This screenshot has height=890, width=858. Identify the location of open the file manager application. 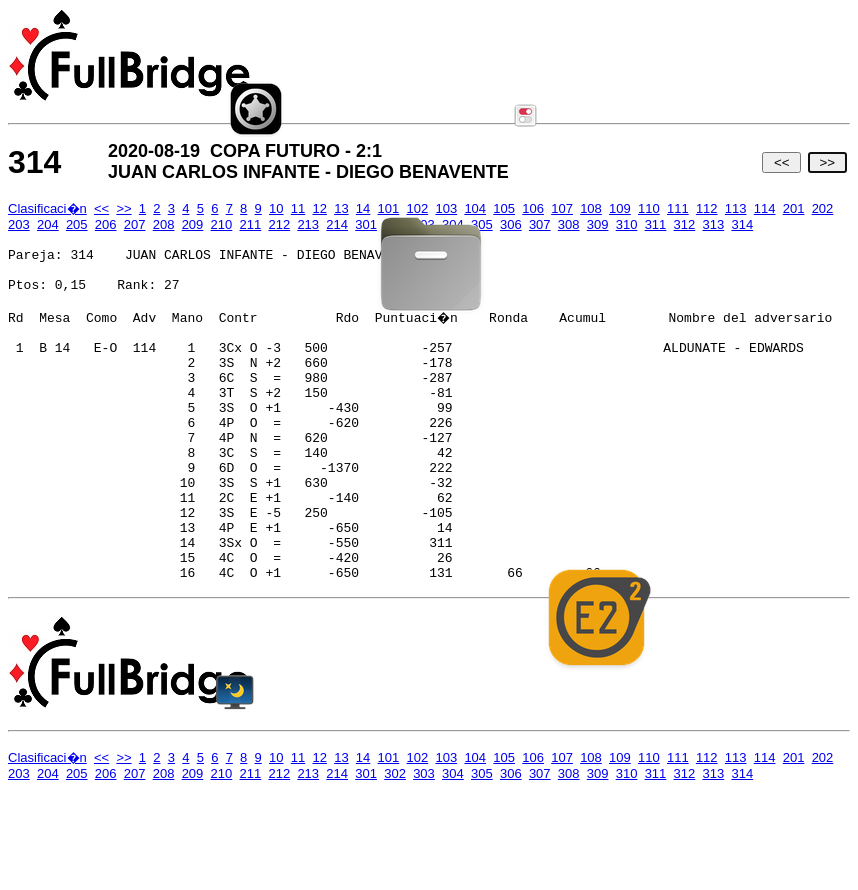
(431, 264).